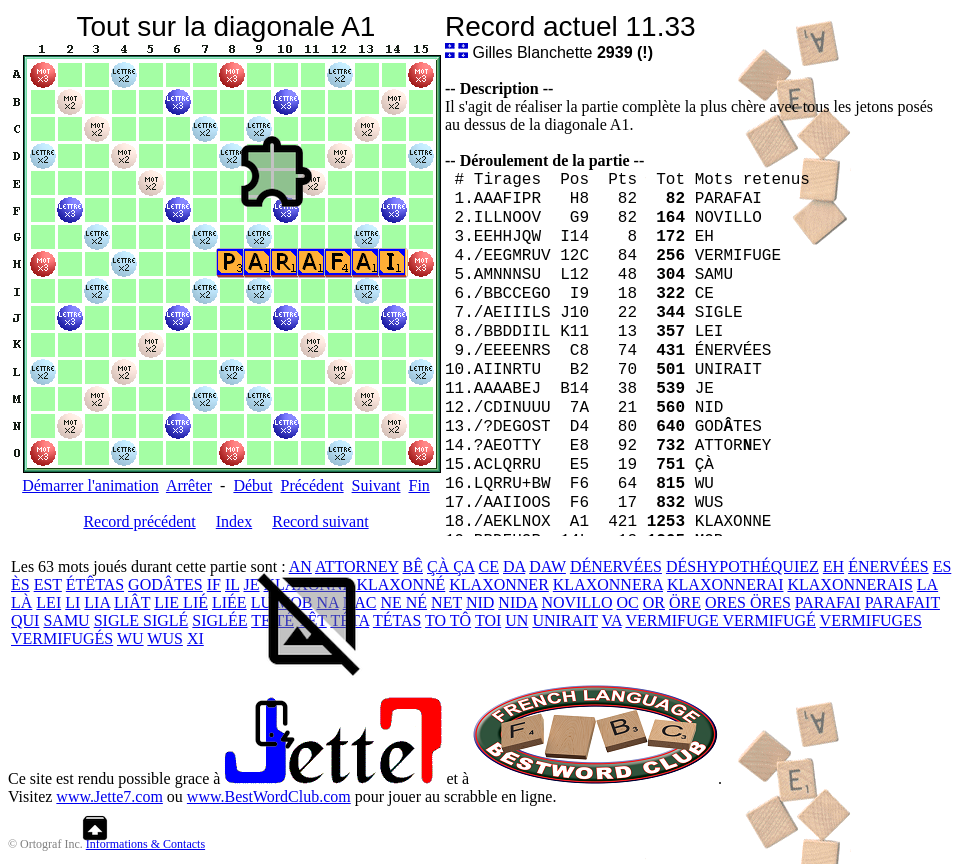  What do you see at coordinates (95, 828) in the screenshot?
I see `restore item from archive` at bounding box center [95, 828].